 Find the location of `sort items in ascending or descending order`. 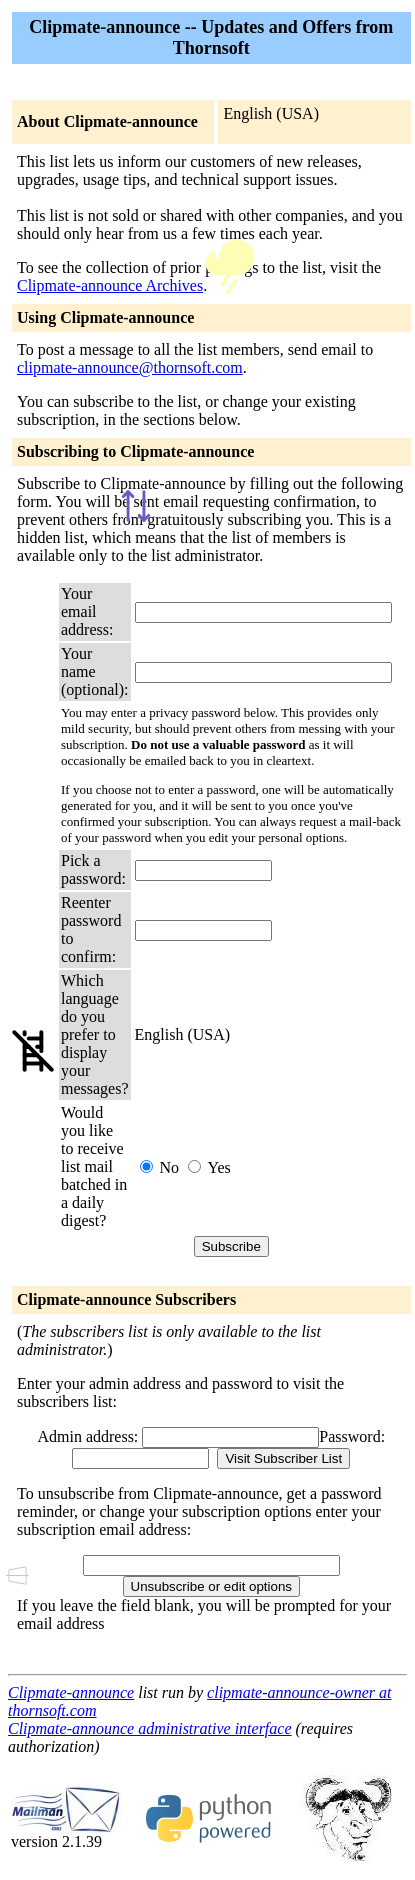

sort items in ascending or descending order is located at coordinates (136, 506).